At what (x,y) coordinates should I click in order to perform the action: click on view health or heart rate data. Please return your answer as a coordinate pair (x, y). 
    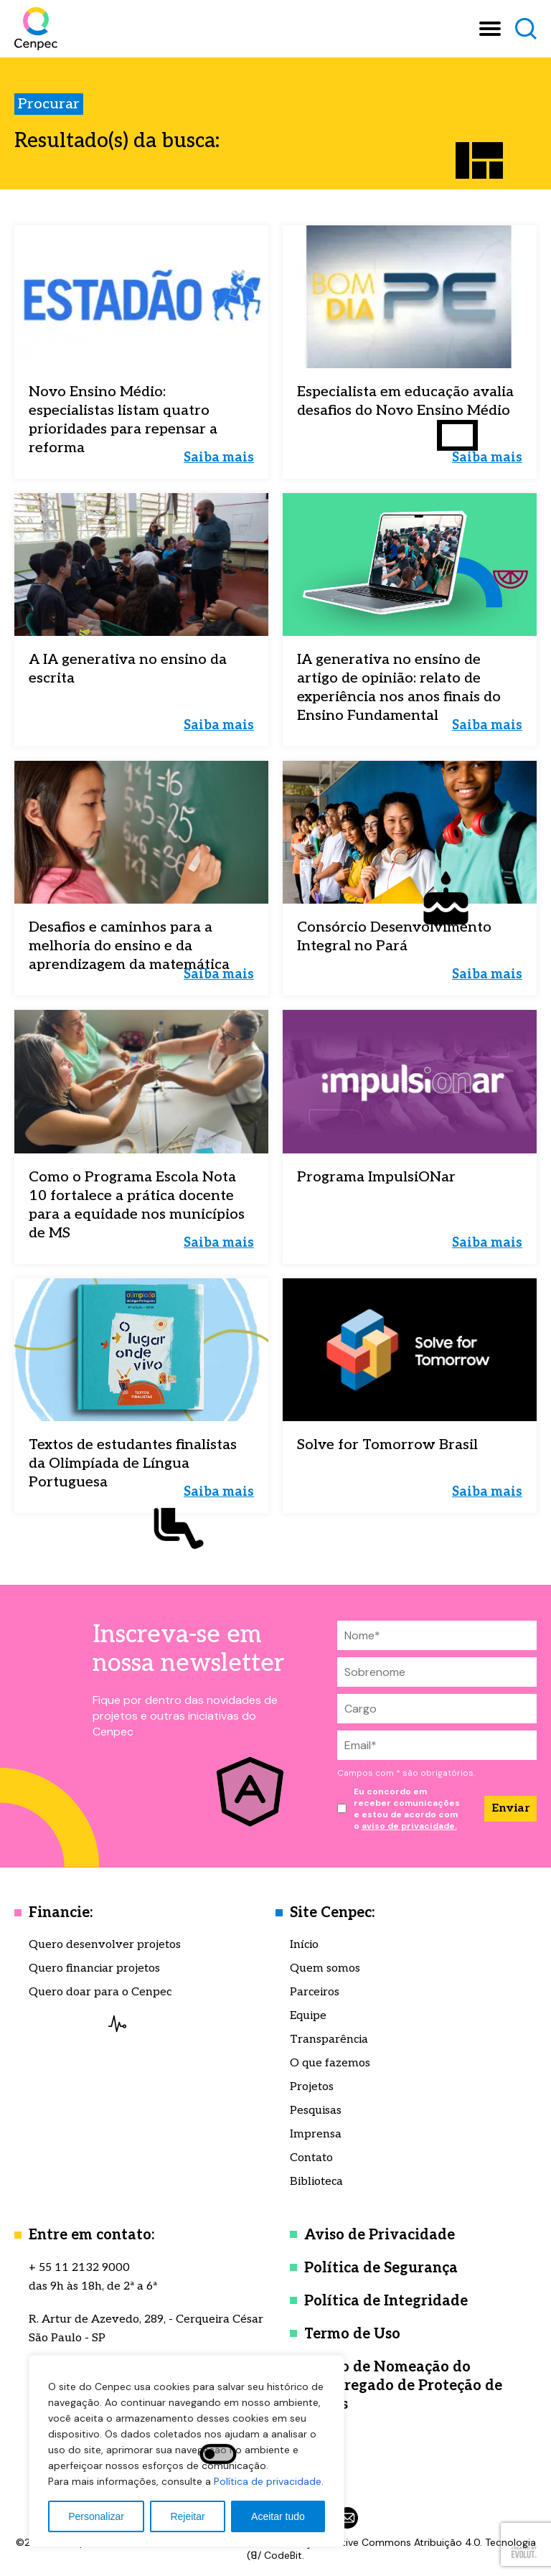
    Looking at the image, I should click on (117, 2023).